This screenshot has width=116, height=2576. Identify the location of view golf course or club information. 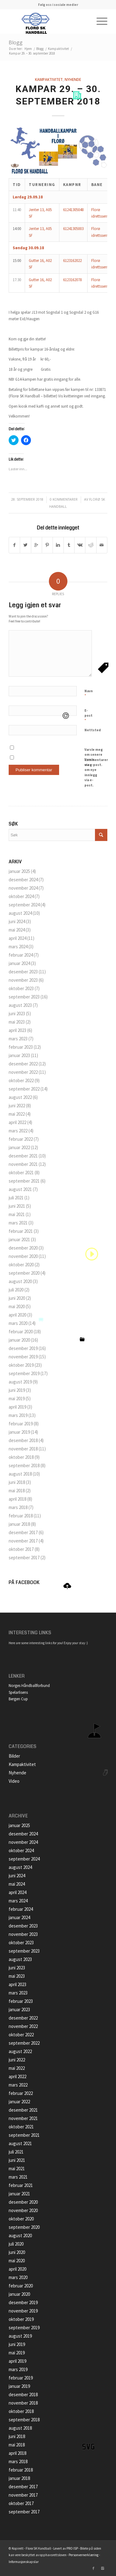
(94, 1731).